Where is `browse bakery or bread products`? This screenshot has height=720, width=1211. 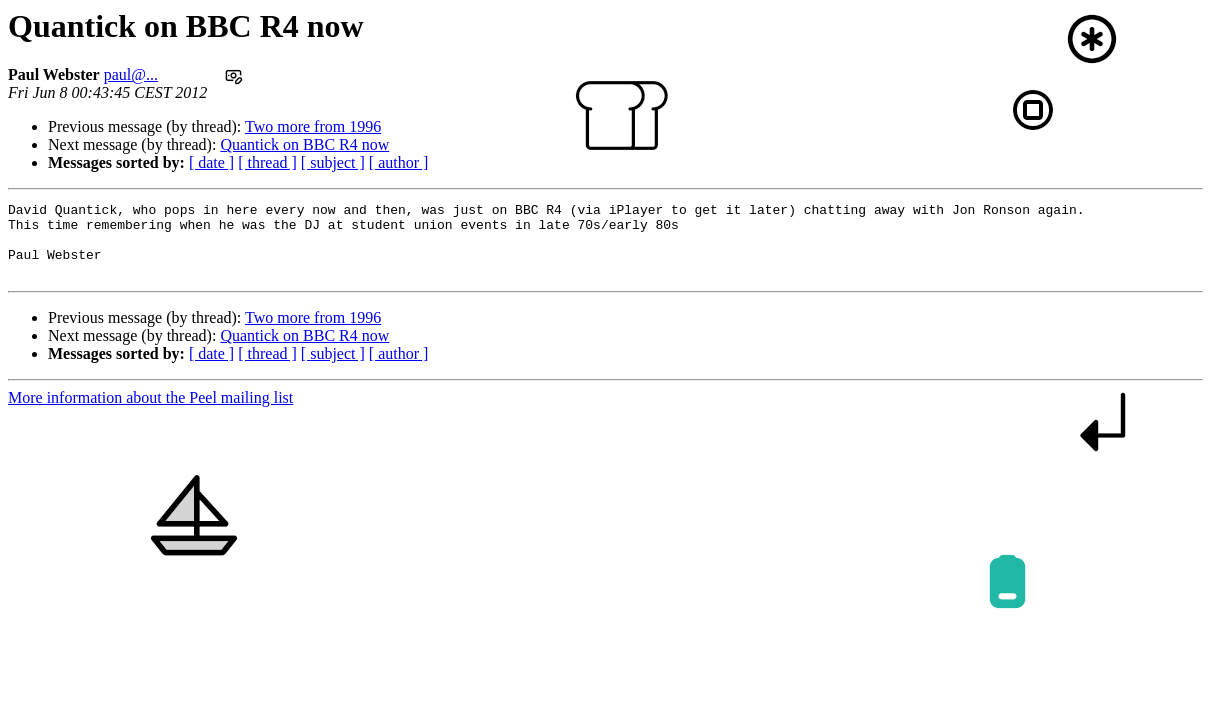
browse bakery or bread products is located at coordinates (623, 115).